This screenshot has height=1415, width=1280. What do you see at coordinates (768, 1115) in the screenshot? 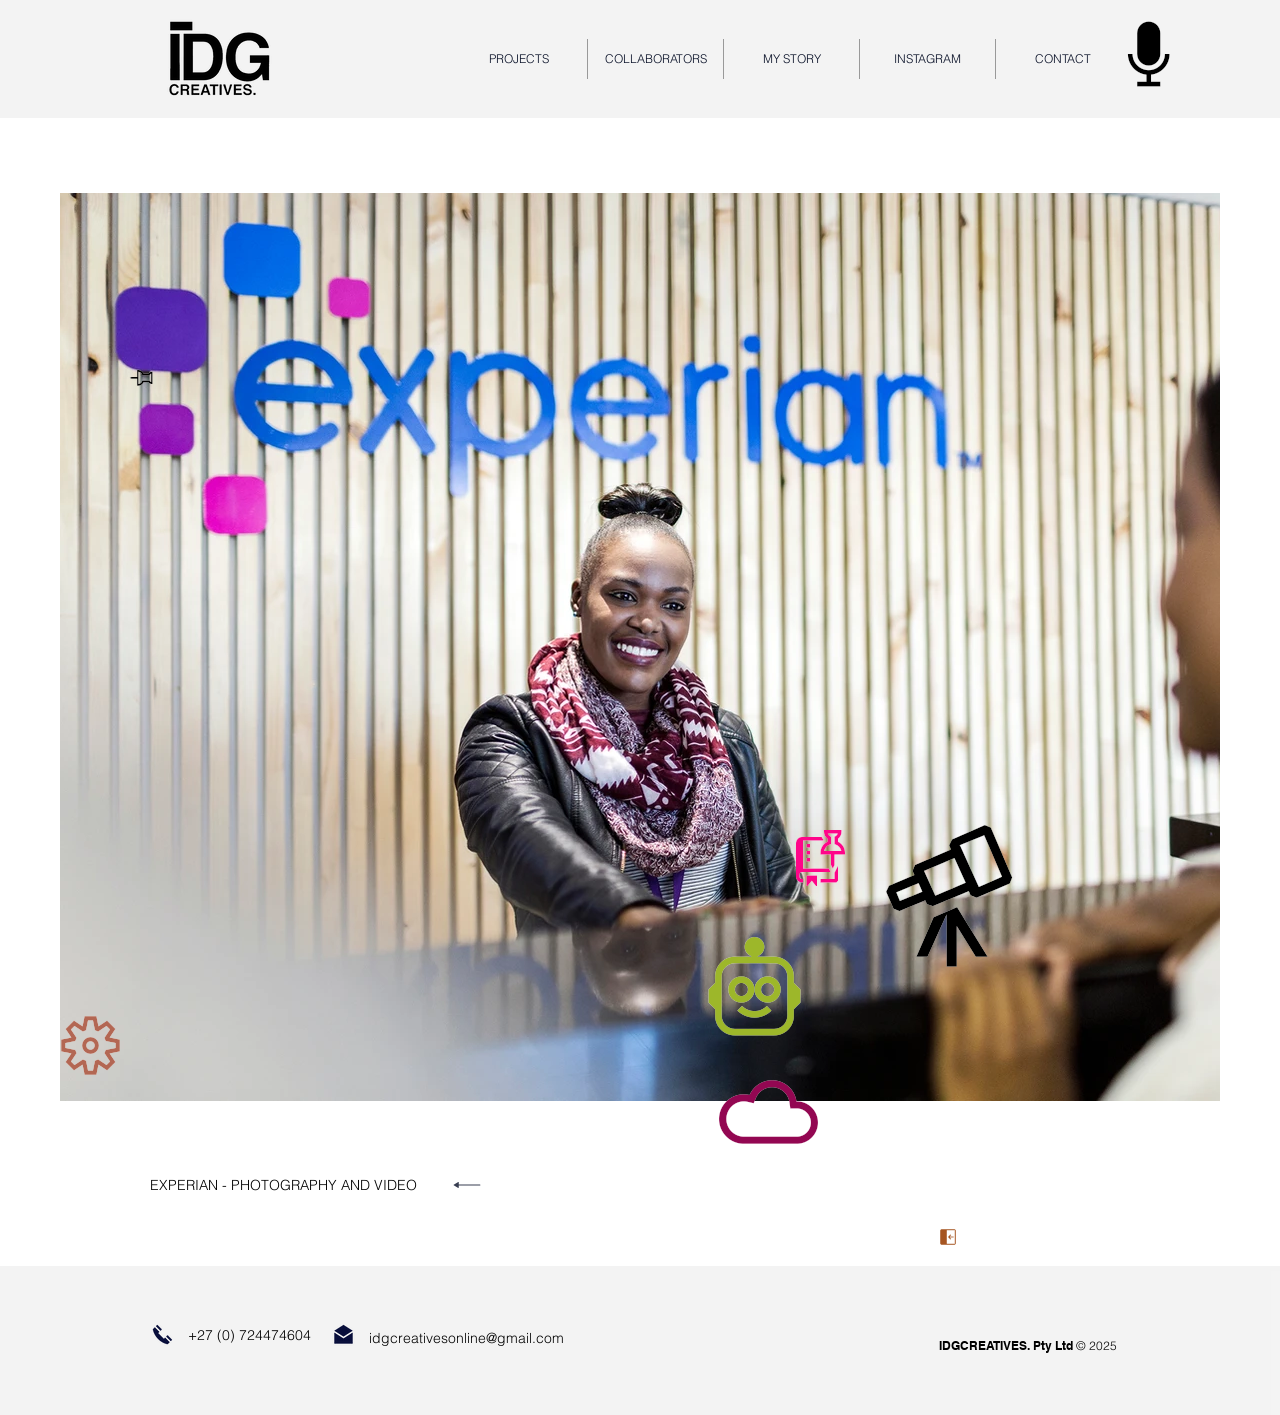
I see `access cloud storage` at bounding box center [768, 1115].